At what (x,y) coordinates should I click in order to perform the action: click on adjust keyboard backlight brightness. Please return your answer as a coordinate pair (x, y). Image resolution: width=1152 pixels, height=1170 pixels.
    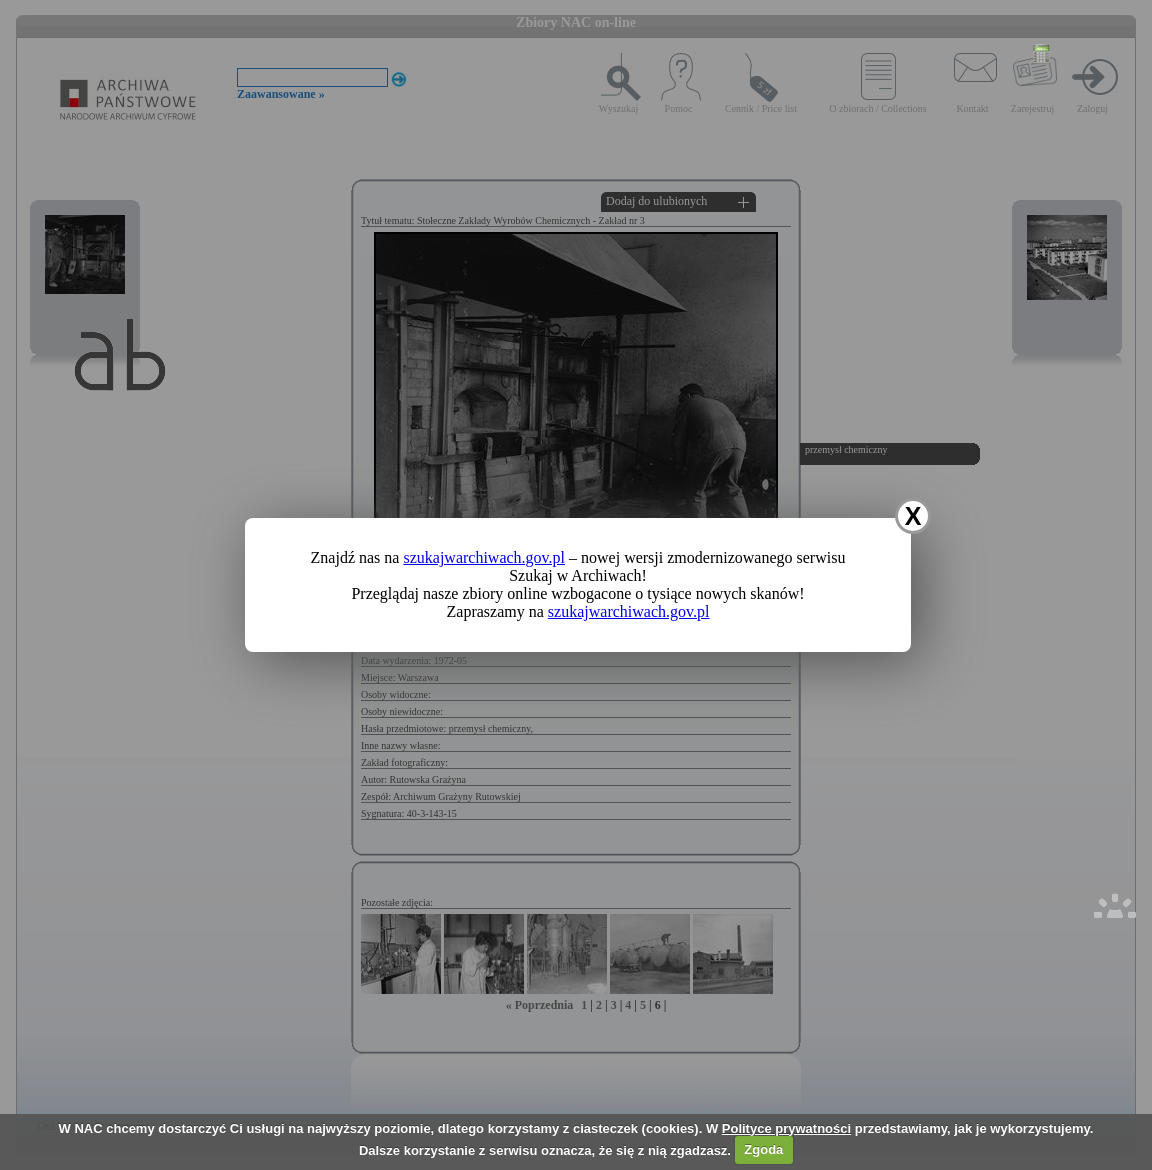
    Looking at the image, I should click on (1115, 907).